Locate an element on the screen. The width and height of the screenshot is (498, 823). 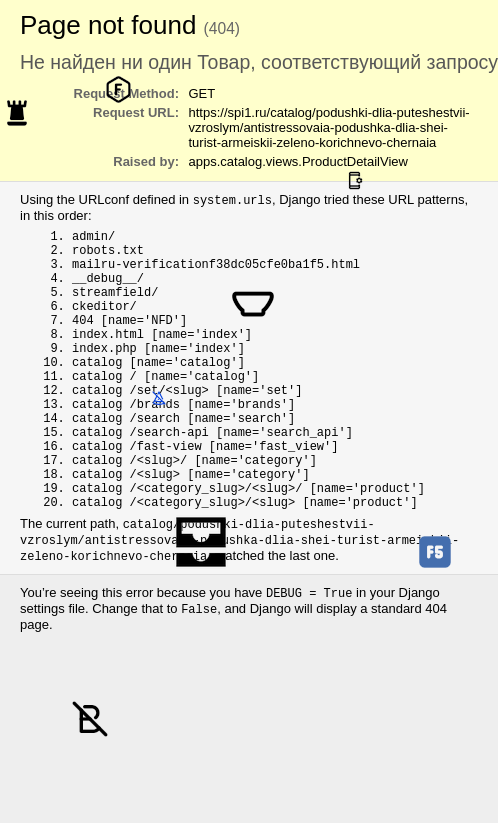
disable bold text formatting is located at coordinates (90, 719).